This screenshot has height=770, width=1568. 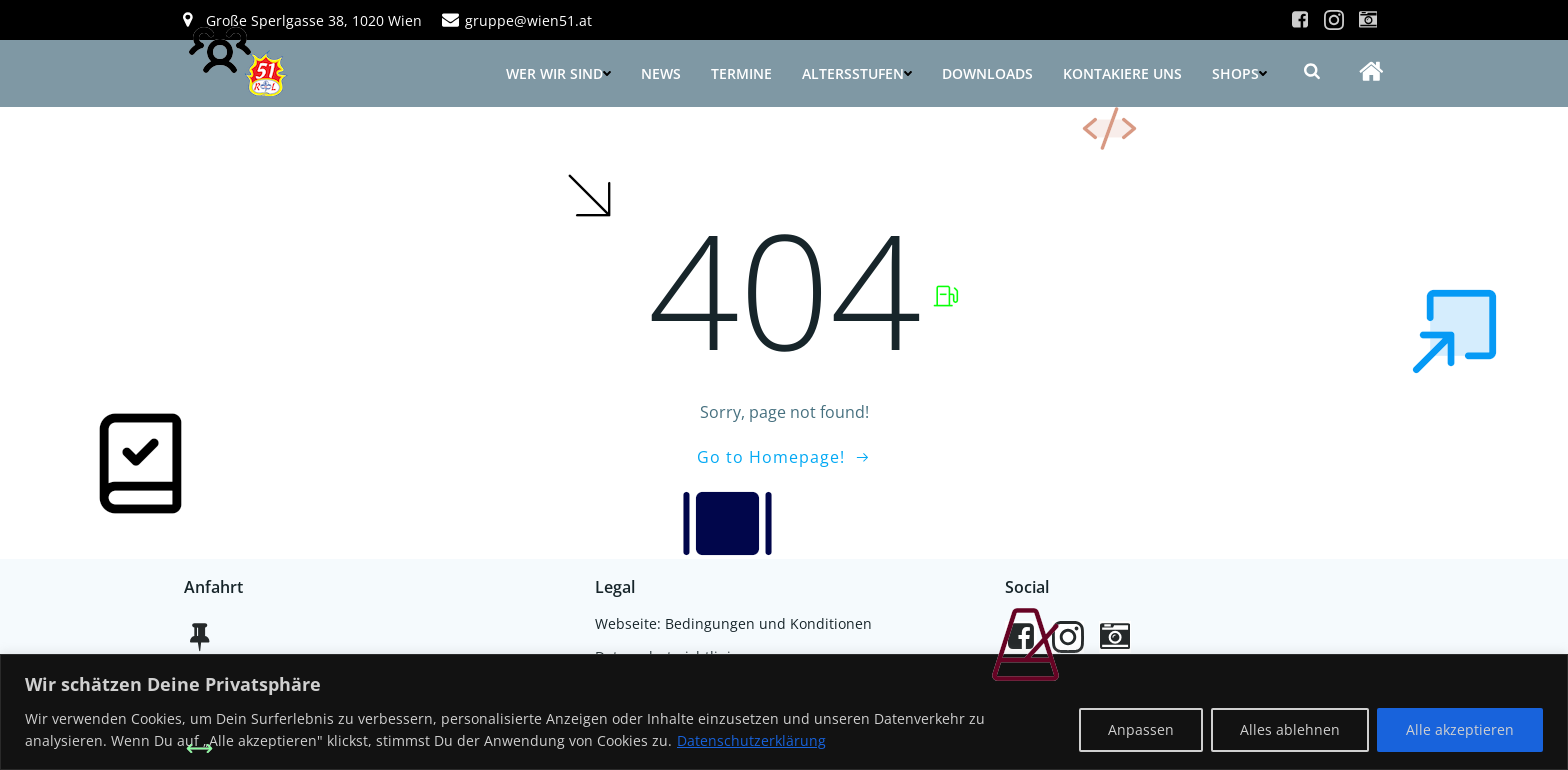 What do you see at coordinates (1025, 644) in the screenshot?
I see `access tempo or timing settings` at bounding box center [1025, 644].